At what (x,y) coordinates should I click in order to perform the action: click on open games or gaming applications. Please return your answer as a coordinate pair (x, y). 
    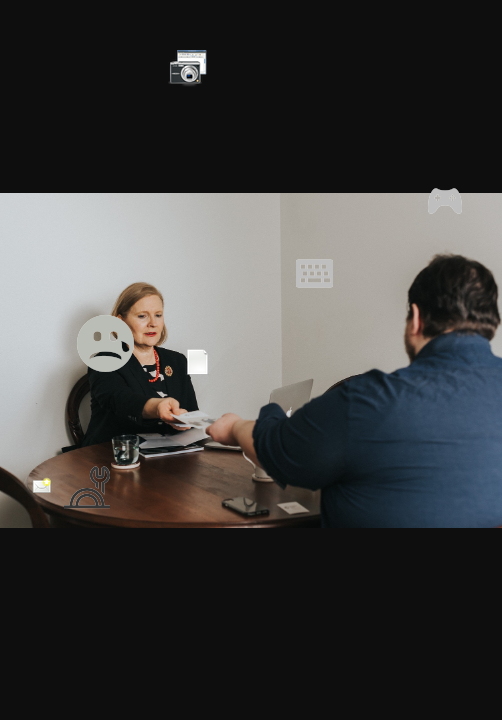
    Looking at the image, I should click on (445, 201).